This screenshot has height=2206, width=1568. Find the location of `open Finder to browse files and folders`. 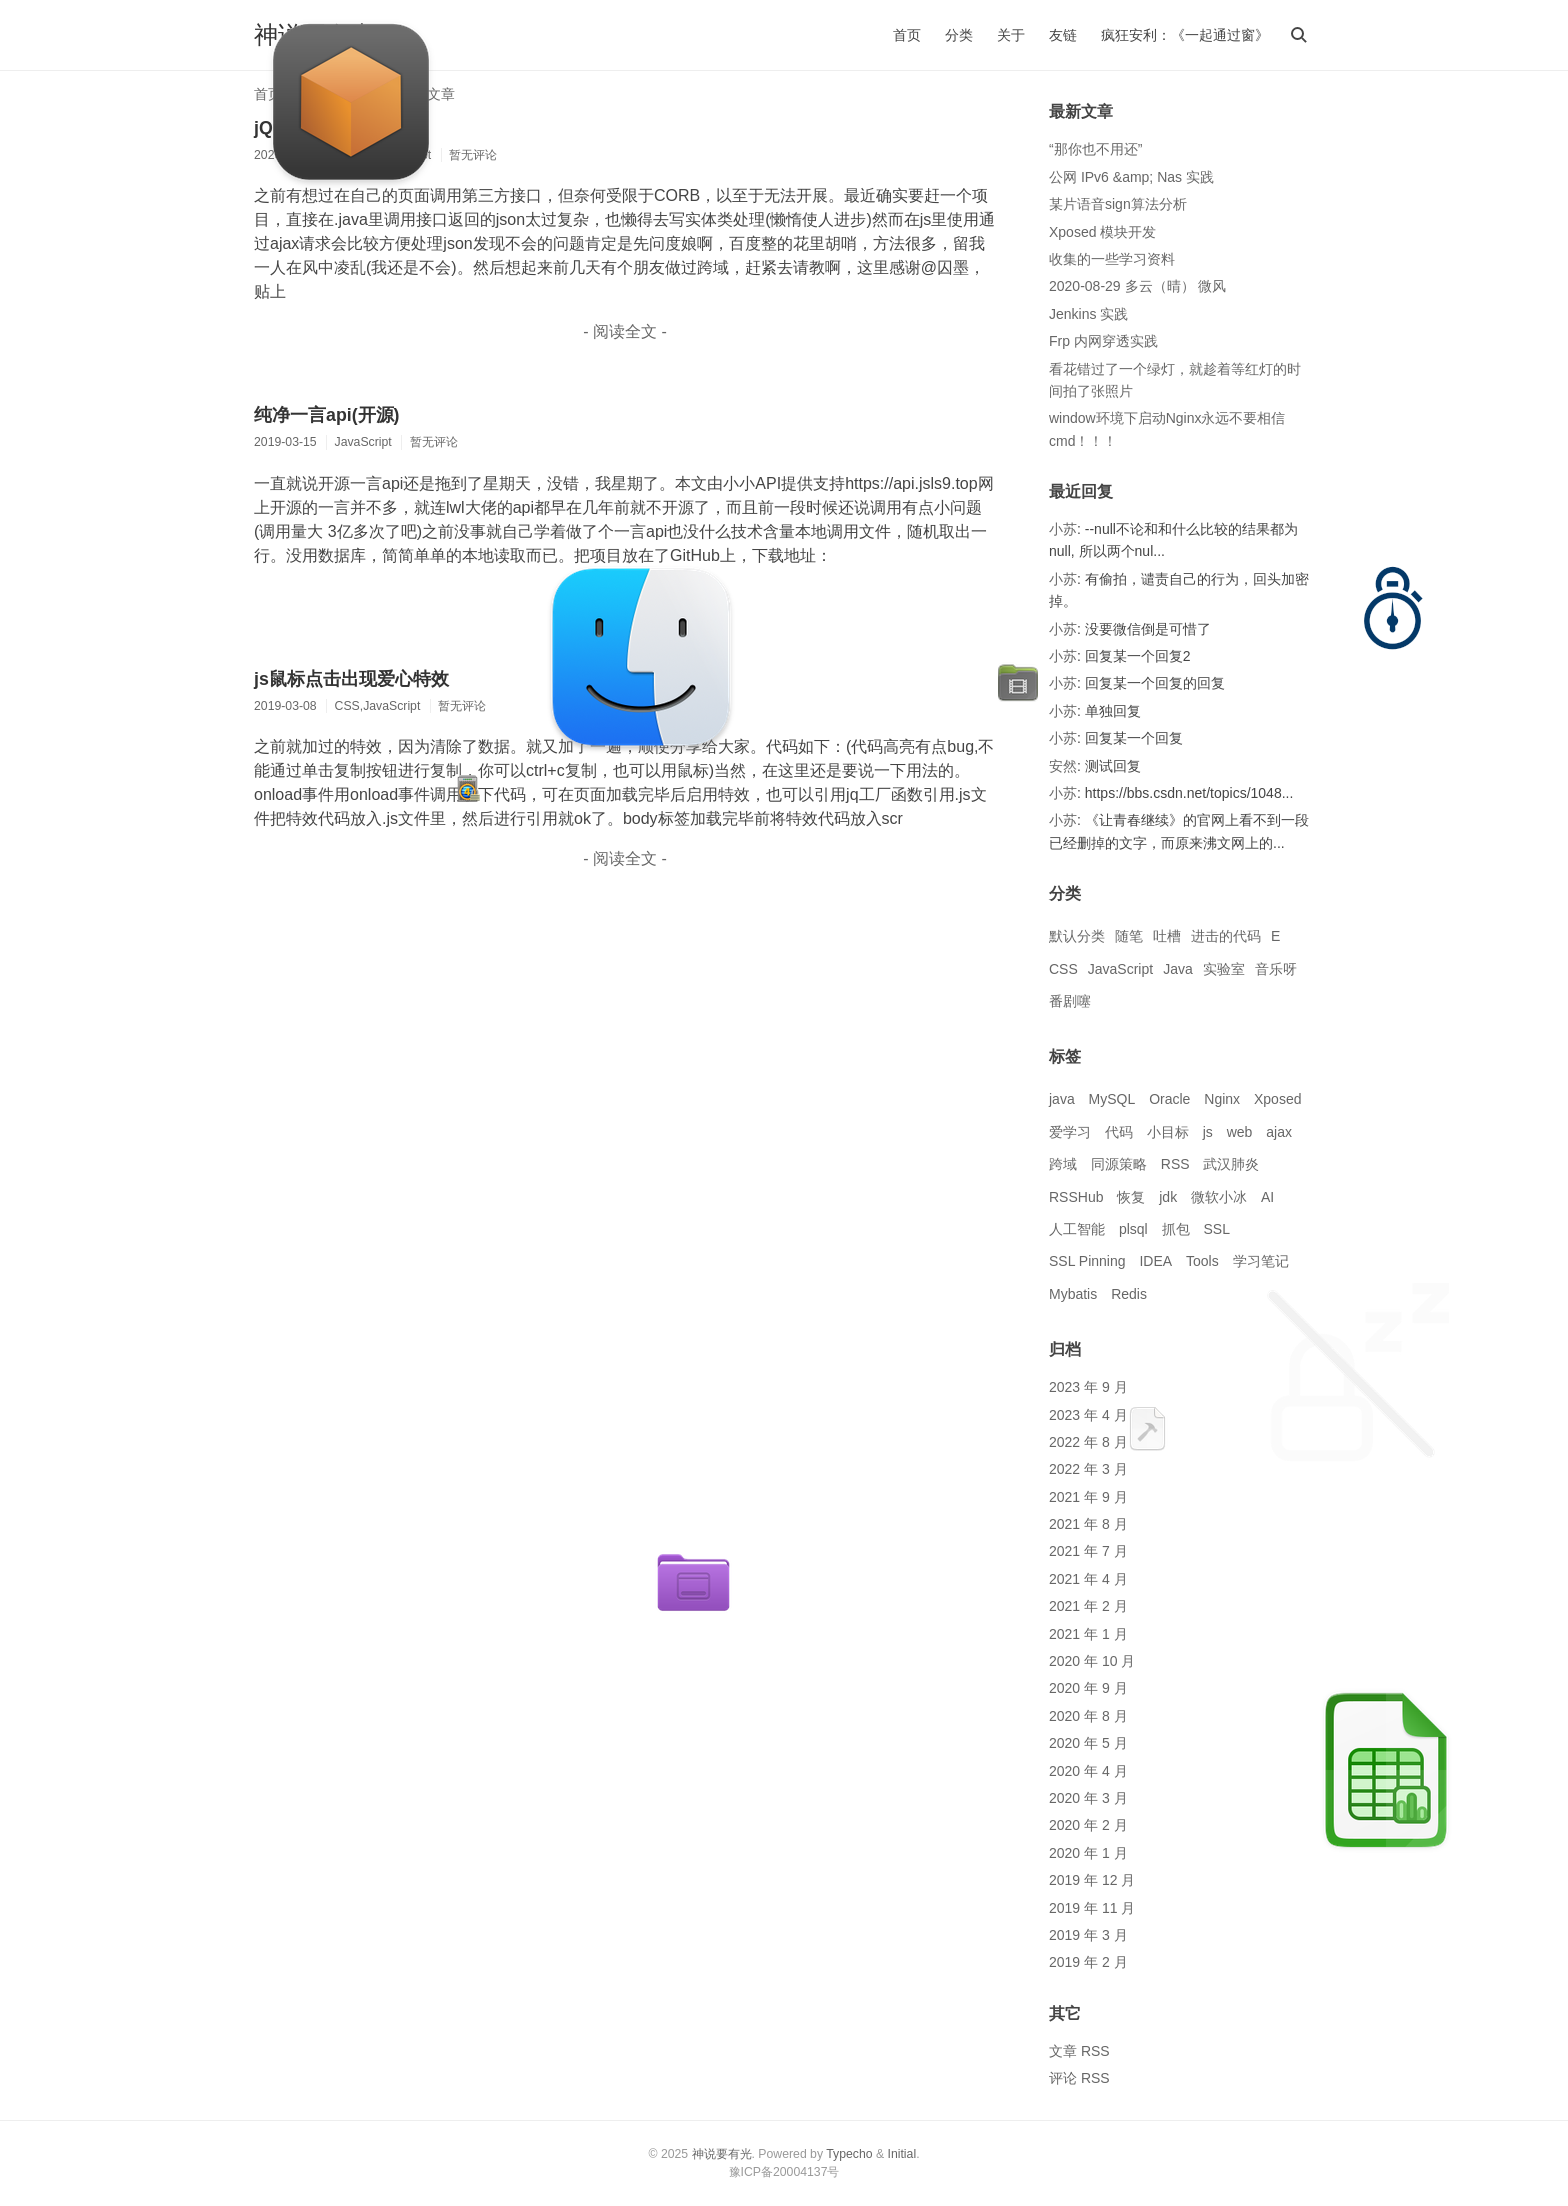

open Finder to browse files and folders is located at coordinates (641, 657).